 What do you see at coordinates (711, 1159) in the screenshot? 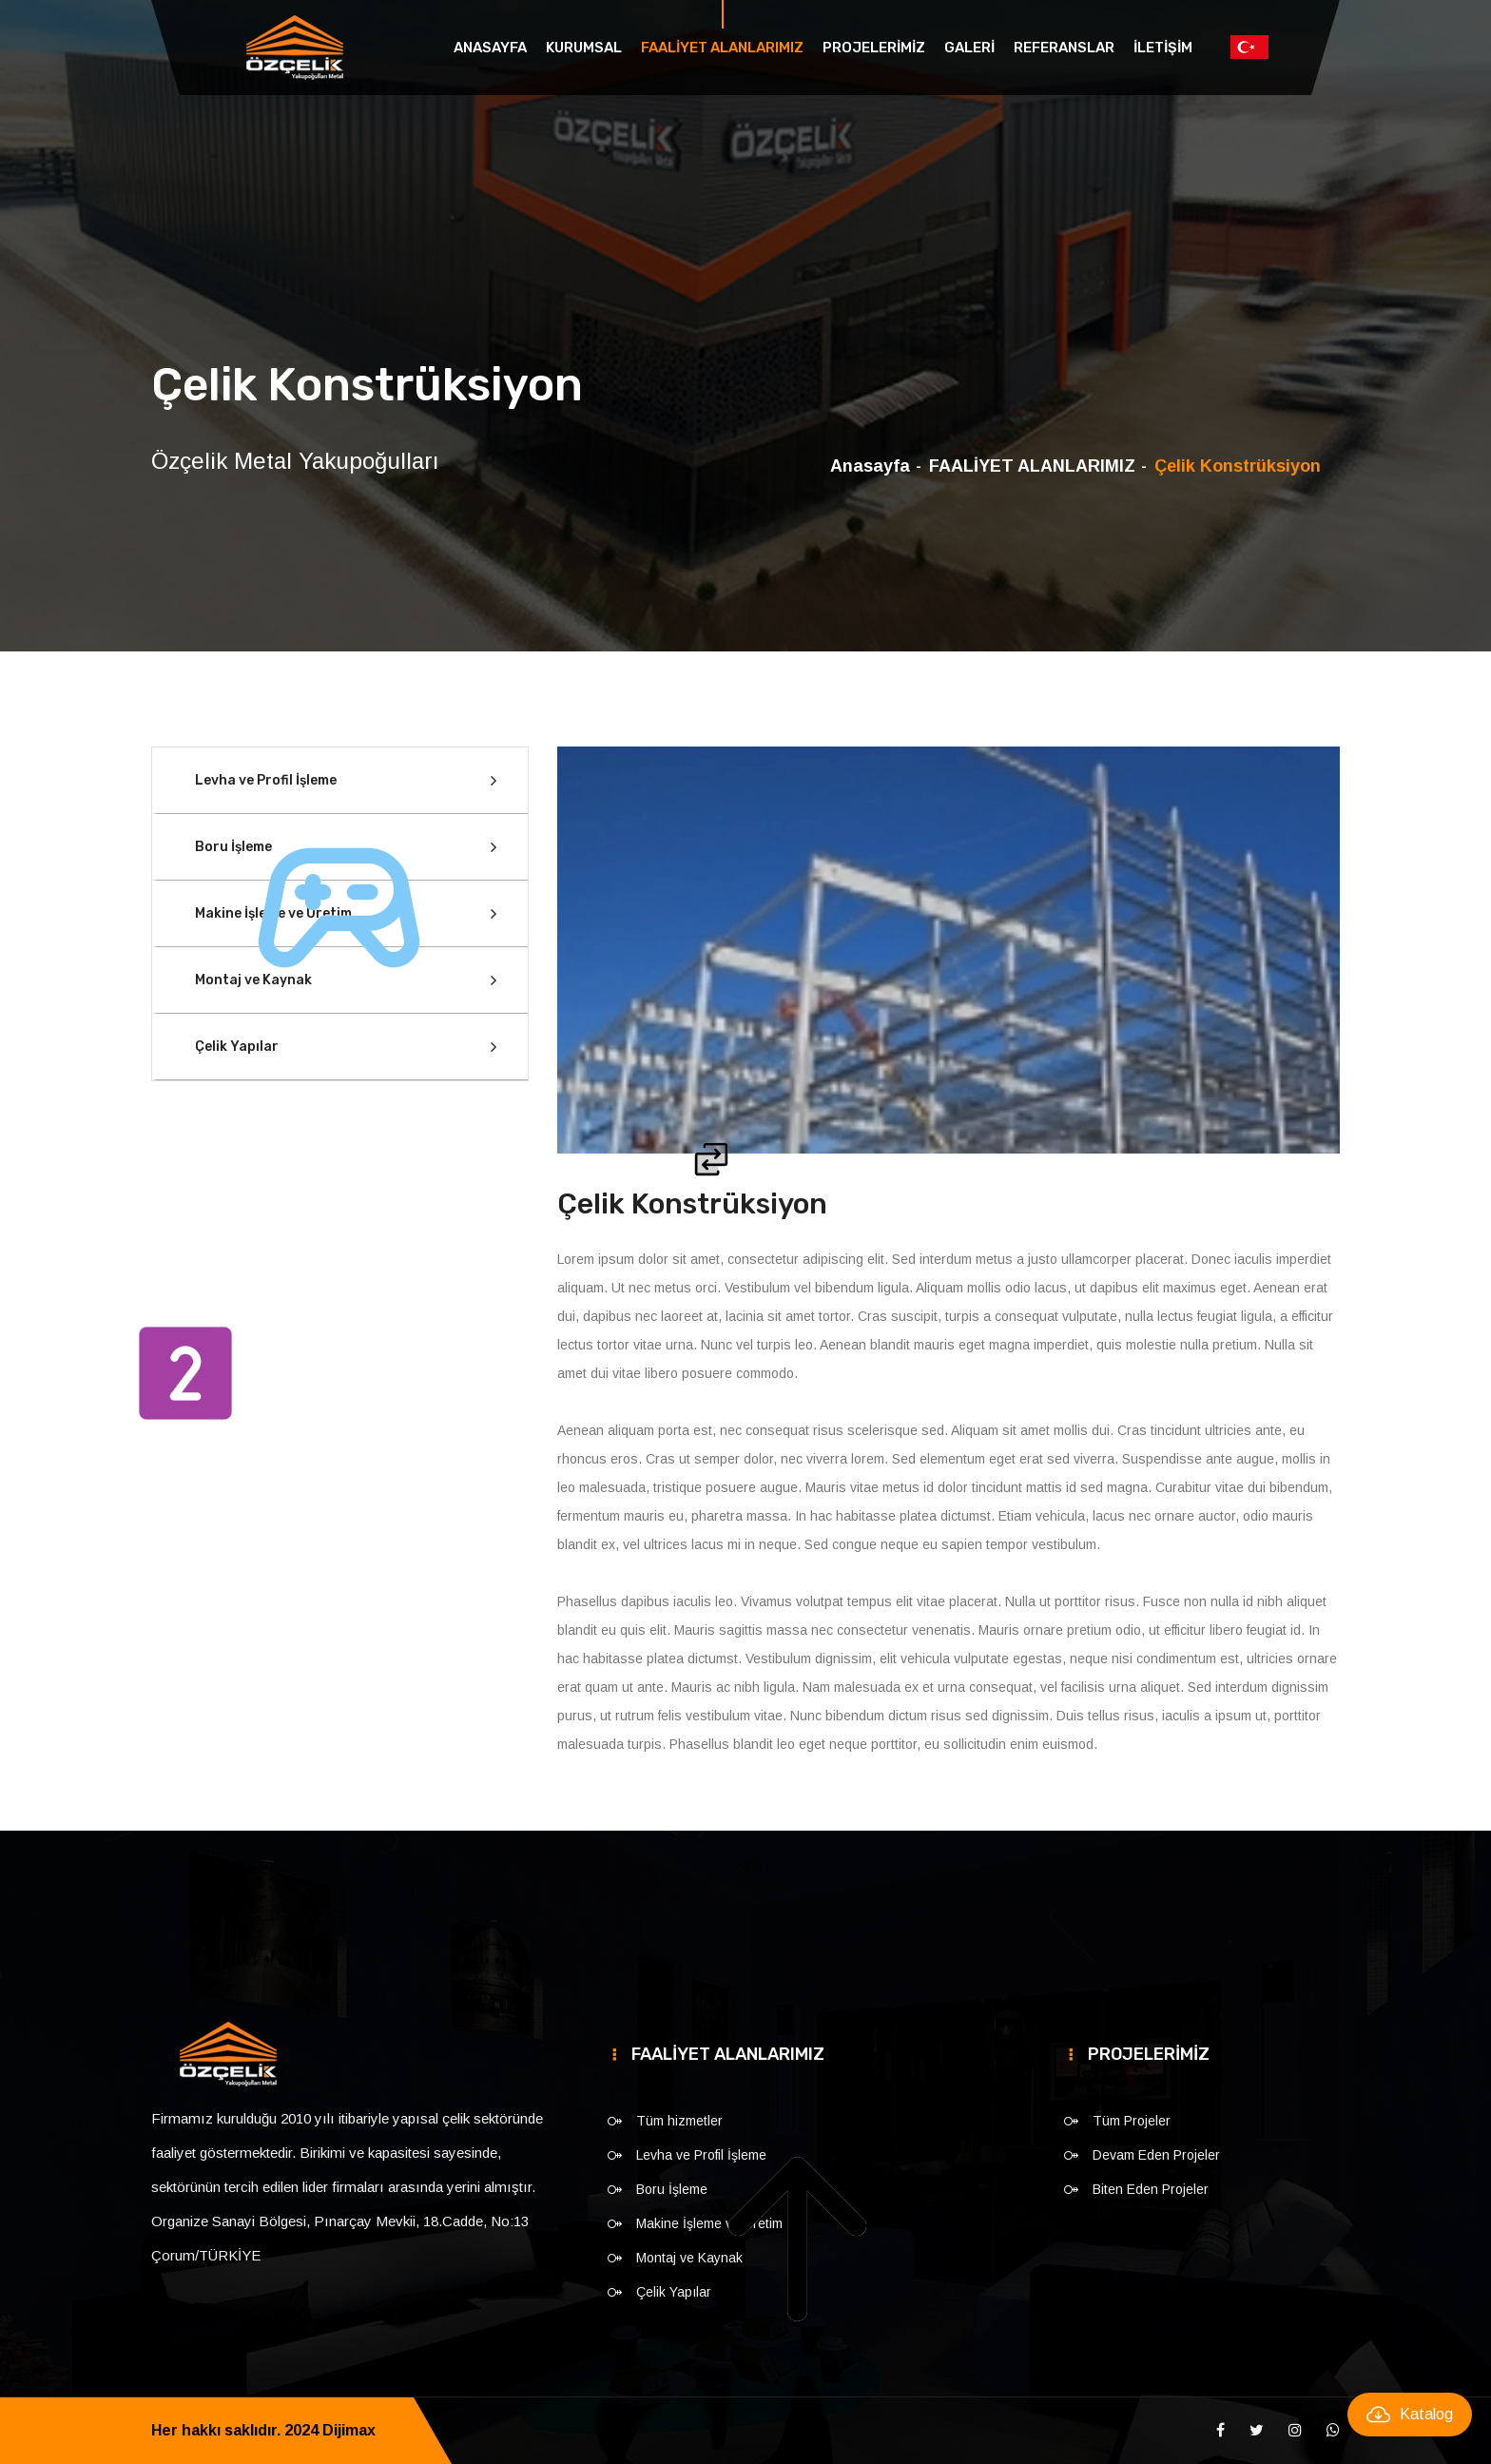
I see `swap or exchange items` at bounding box center [711, 1159].